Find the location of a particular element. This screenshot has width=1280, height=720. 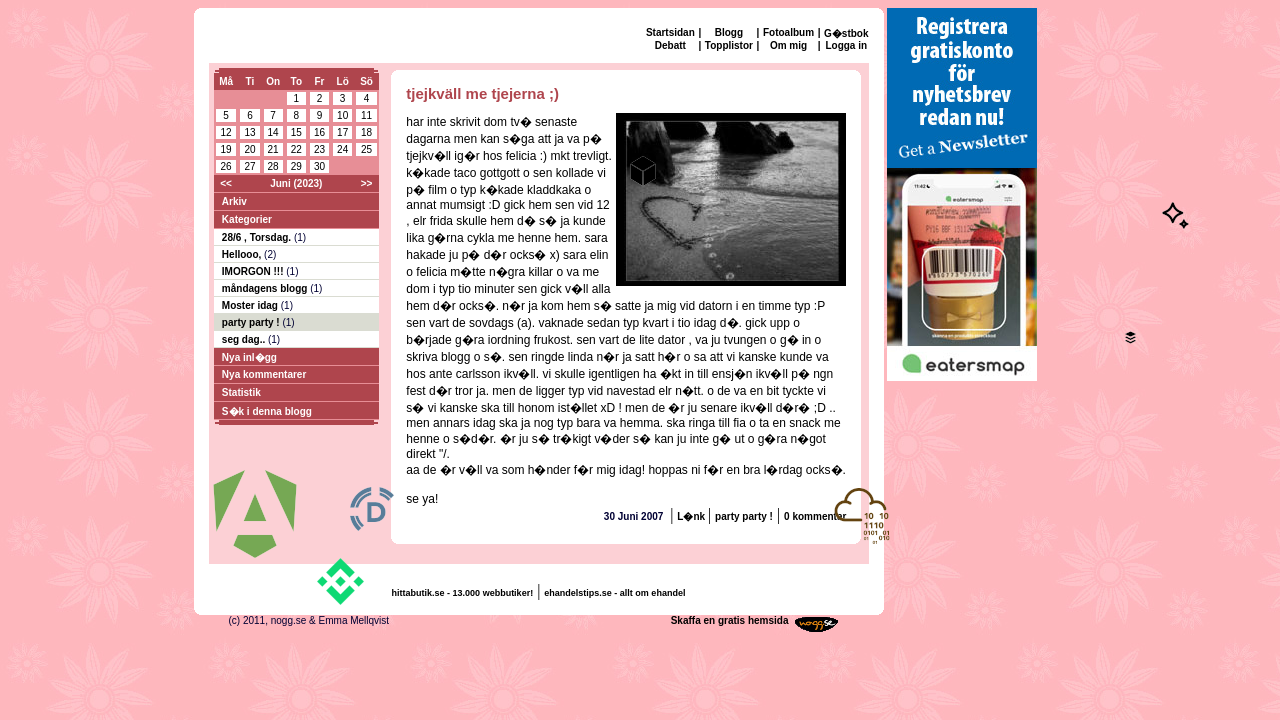

open the Binance cryptocurrency exchange app is located at coordinates (340, 581).